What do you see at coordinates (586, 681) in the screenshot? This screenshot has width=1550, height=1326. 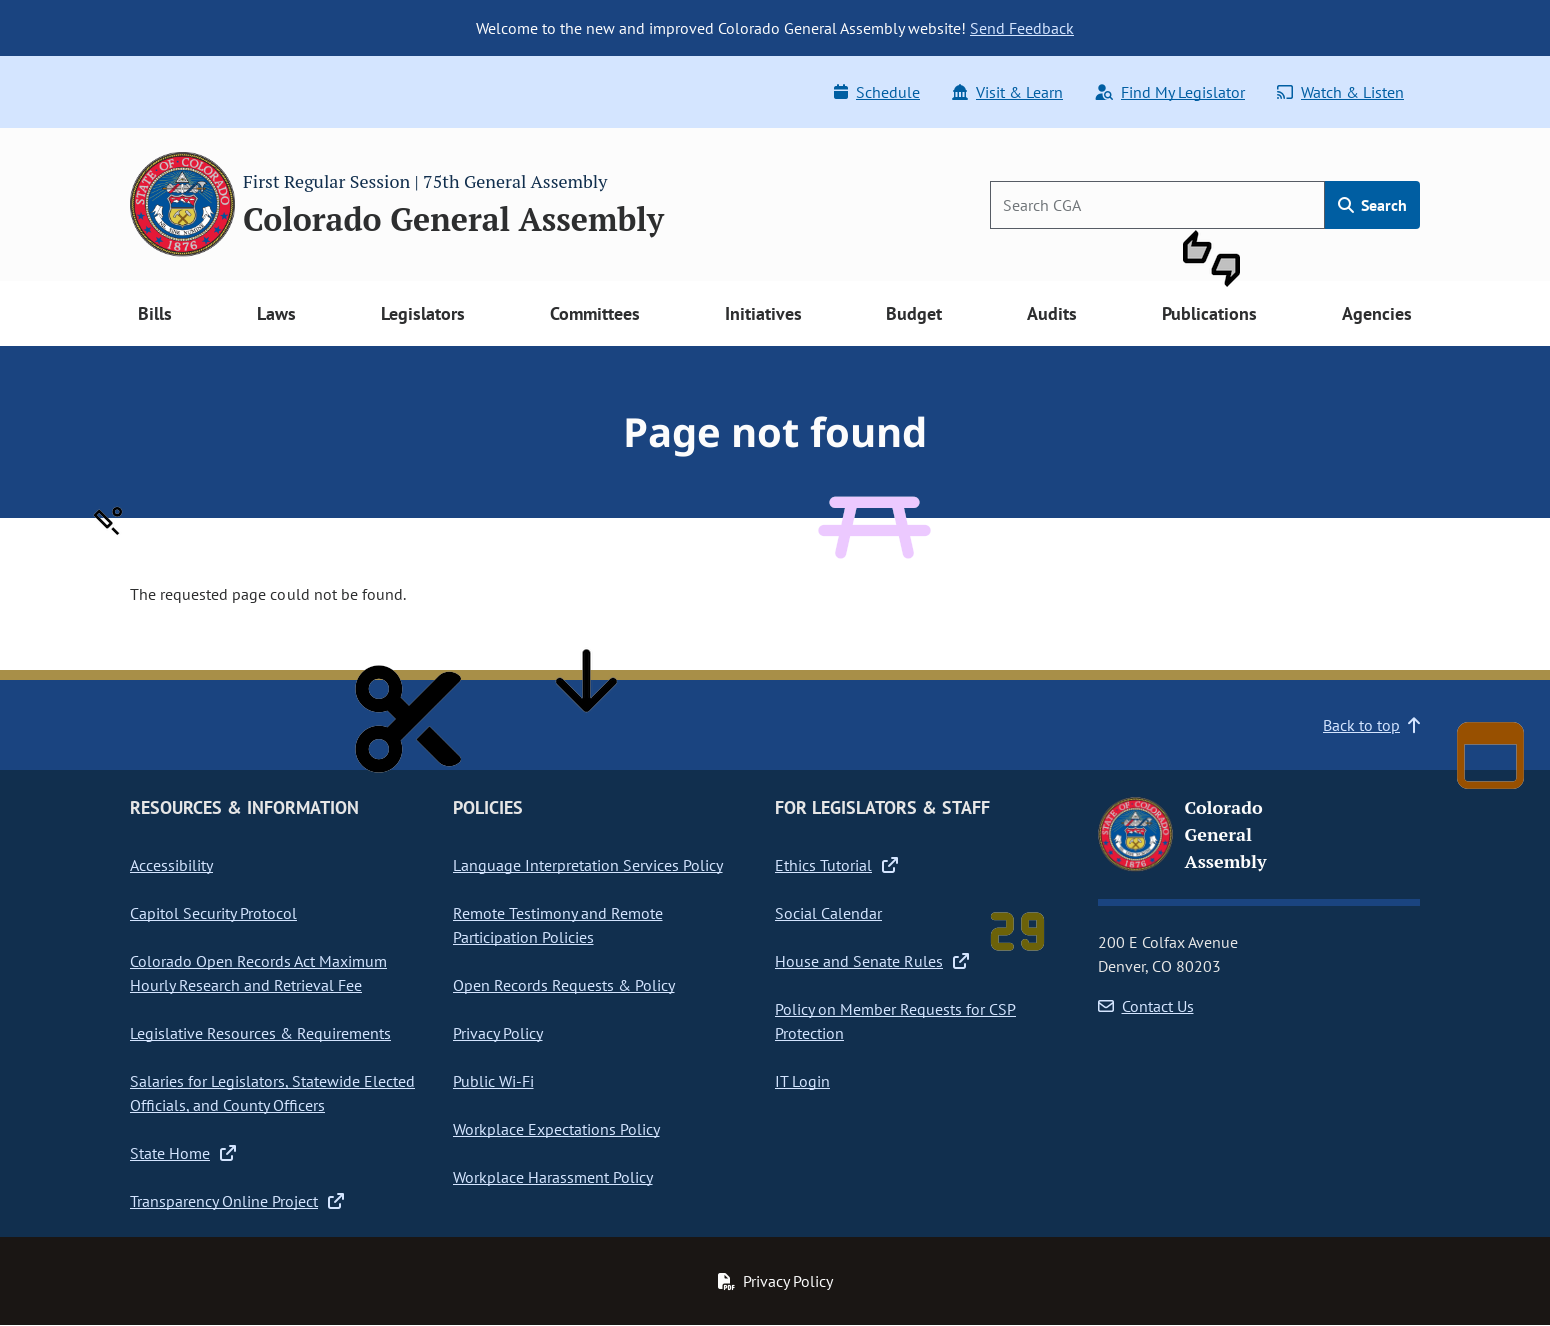 I see `scroll down or view more content below` at bounding box center [586, 681].